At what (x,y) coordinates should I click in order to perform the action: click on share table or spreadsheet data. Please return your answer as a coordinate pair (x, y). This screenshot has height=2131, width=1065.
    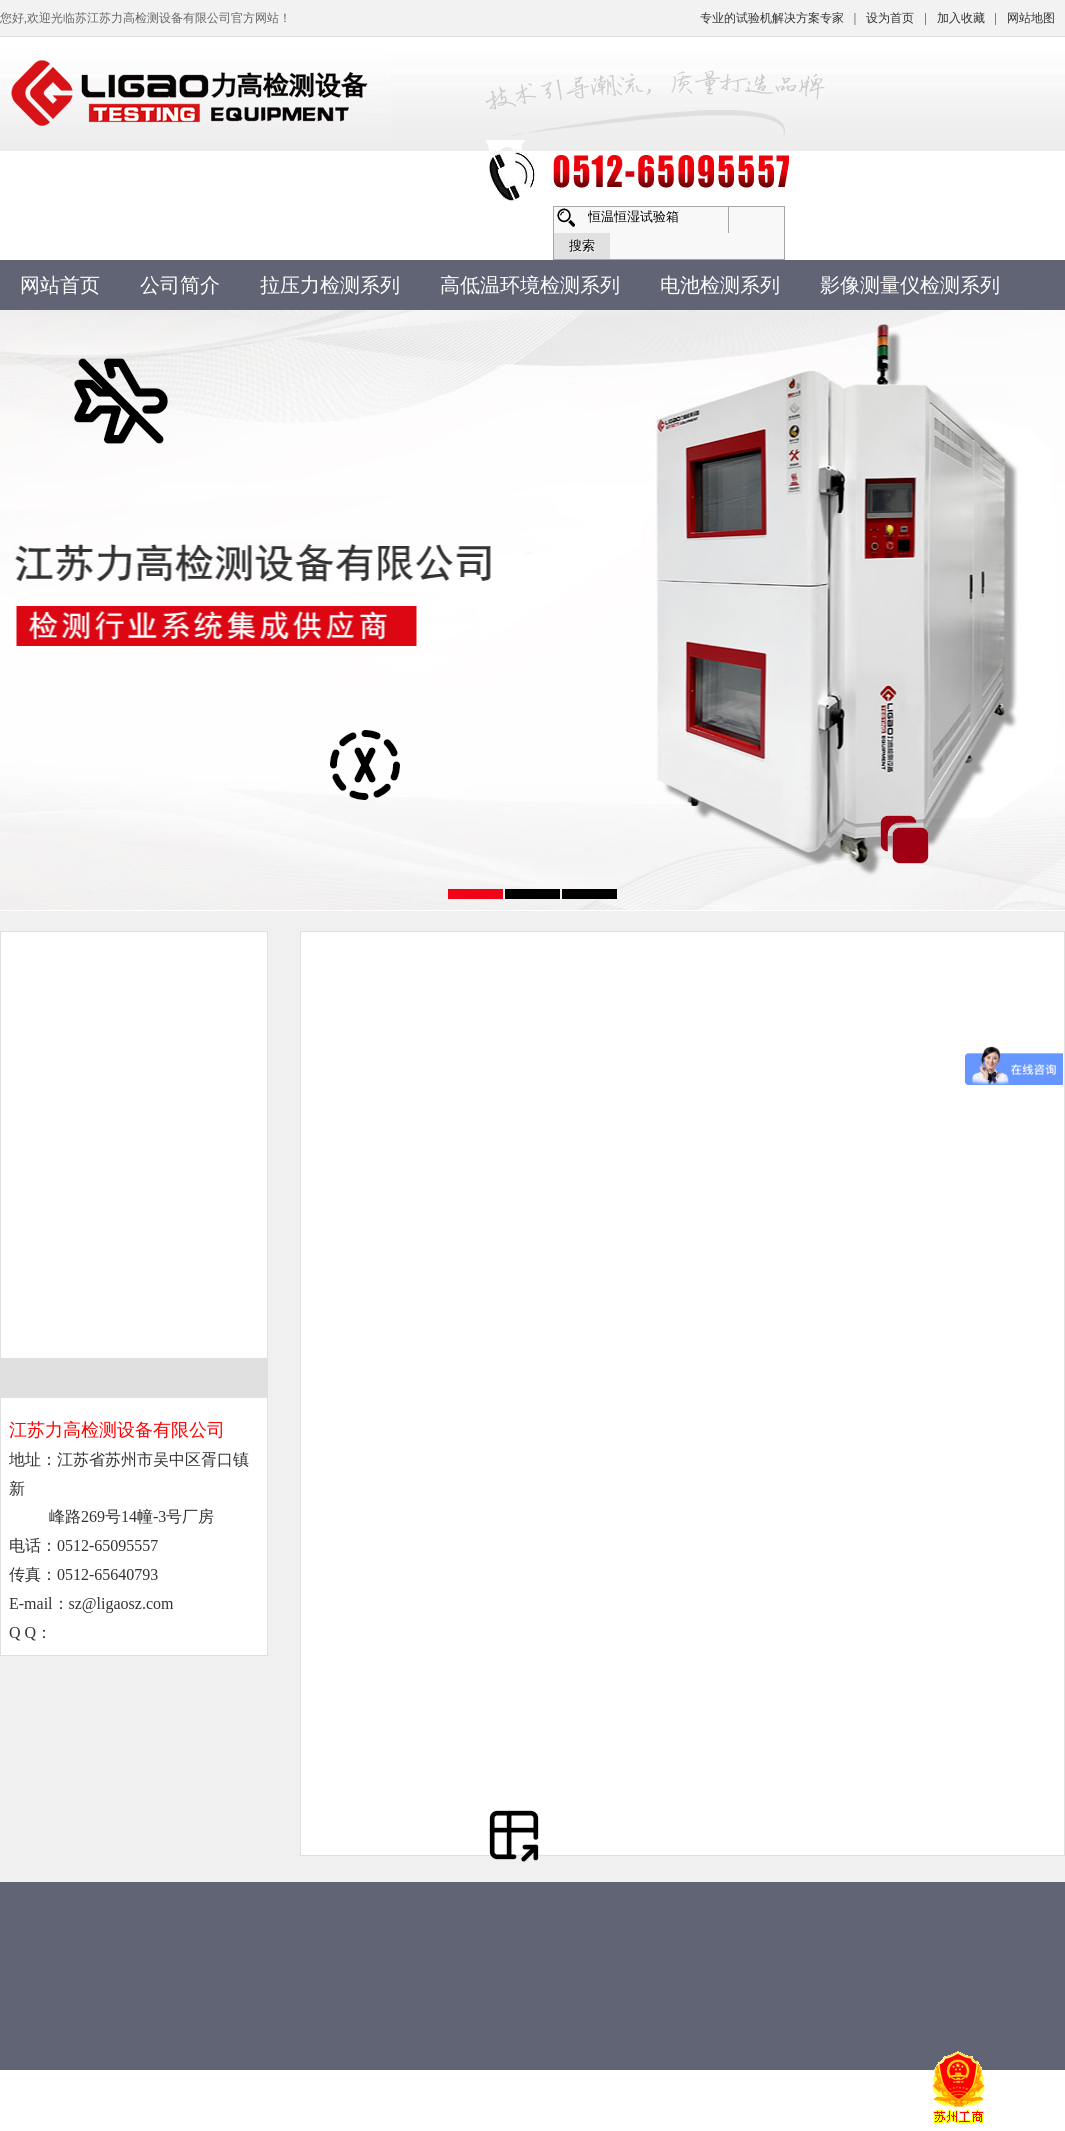
    Looking at the image, I should click on (514, 1835).